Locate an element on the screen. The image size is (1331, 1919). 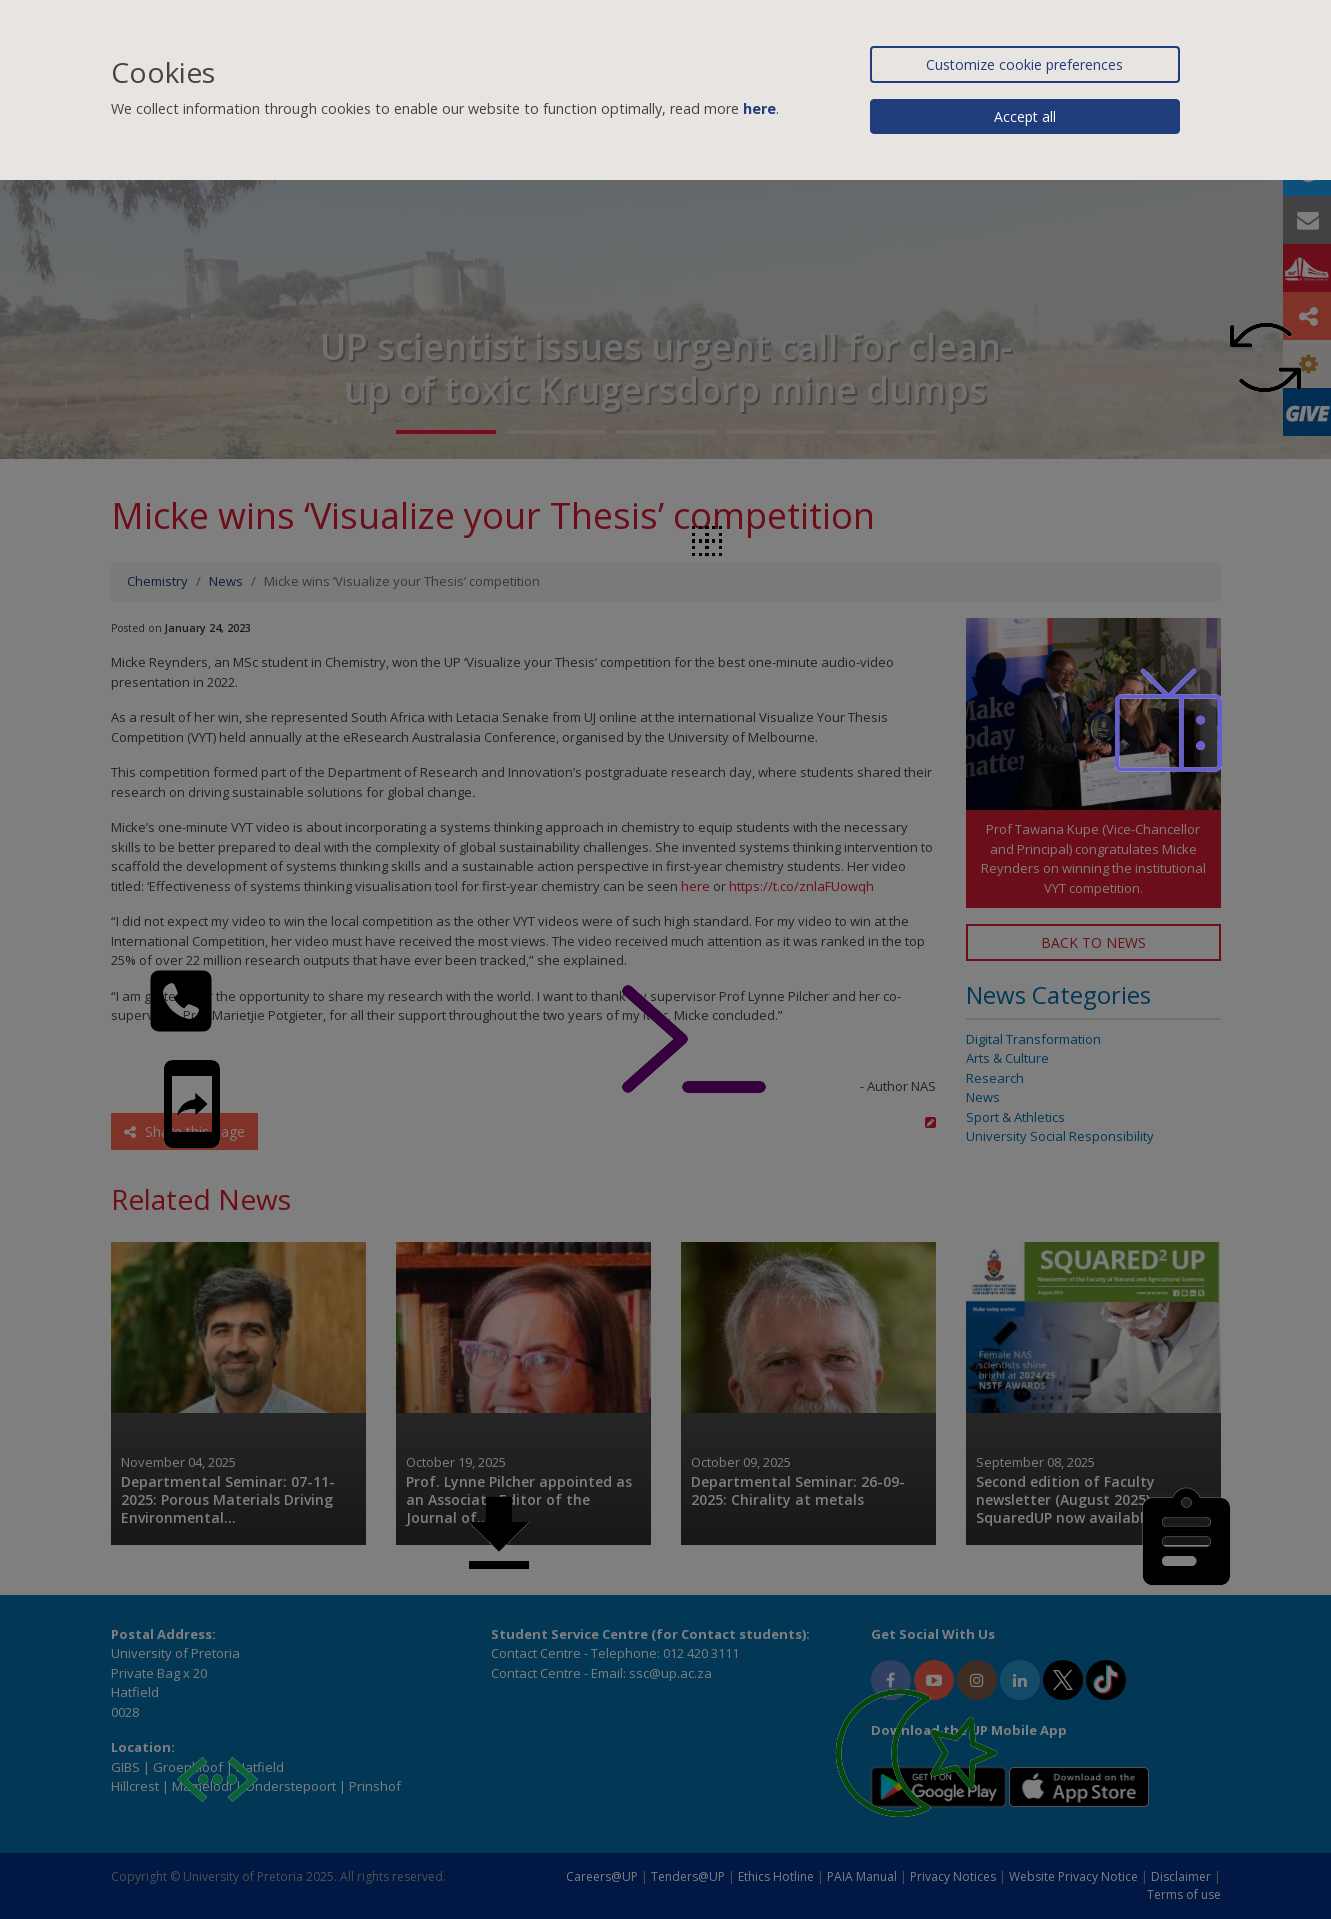
open the command line terminal is located at coordinates (694, 1039).